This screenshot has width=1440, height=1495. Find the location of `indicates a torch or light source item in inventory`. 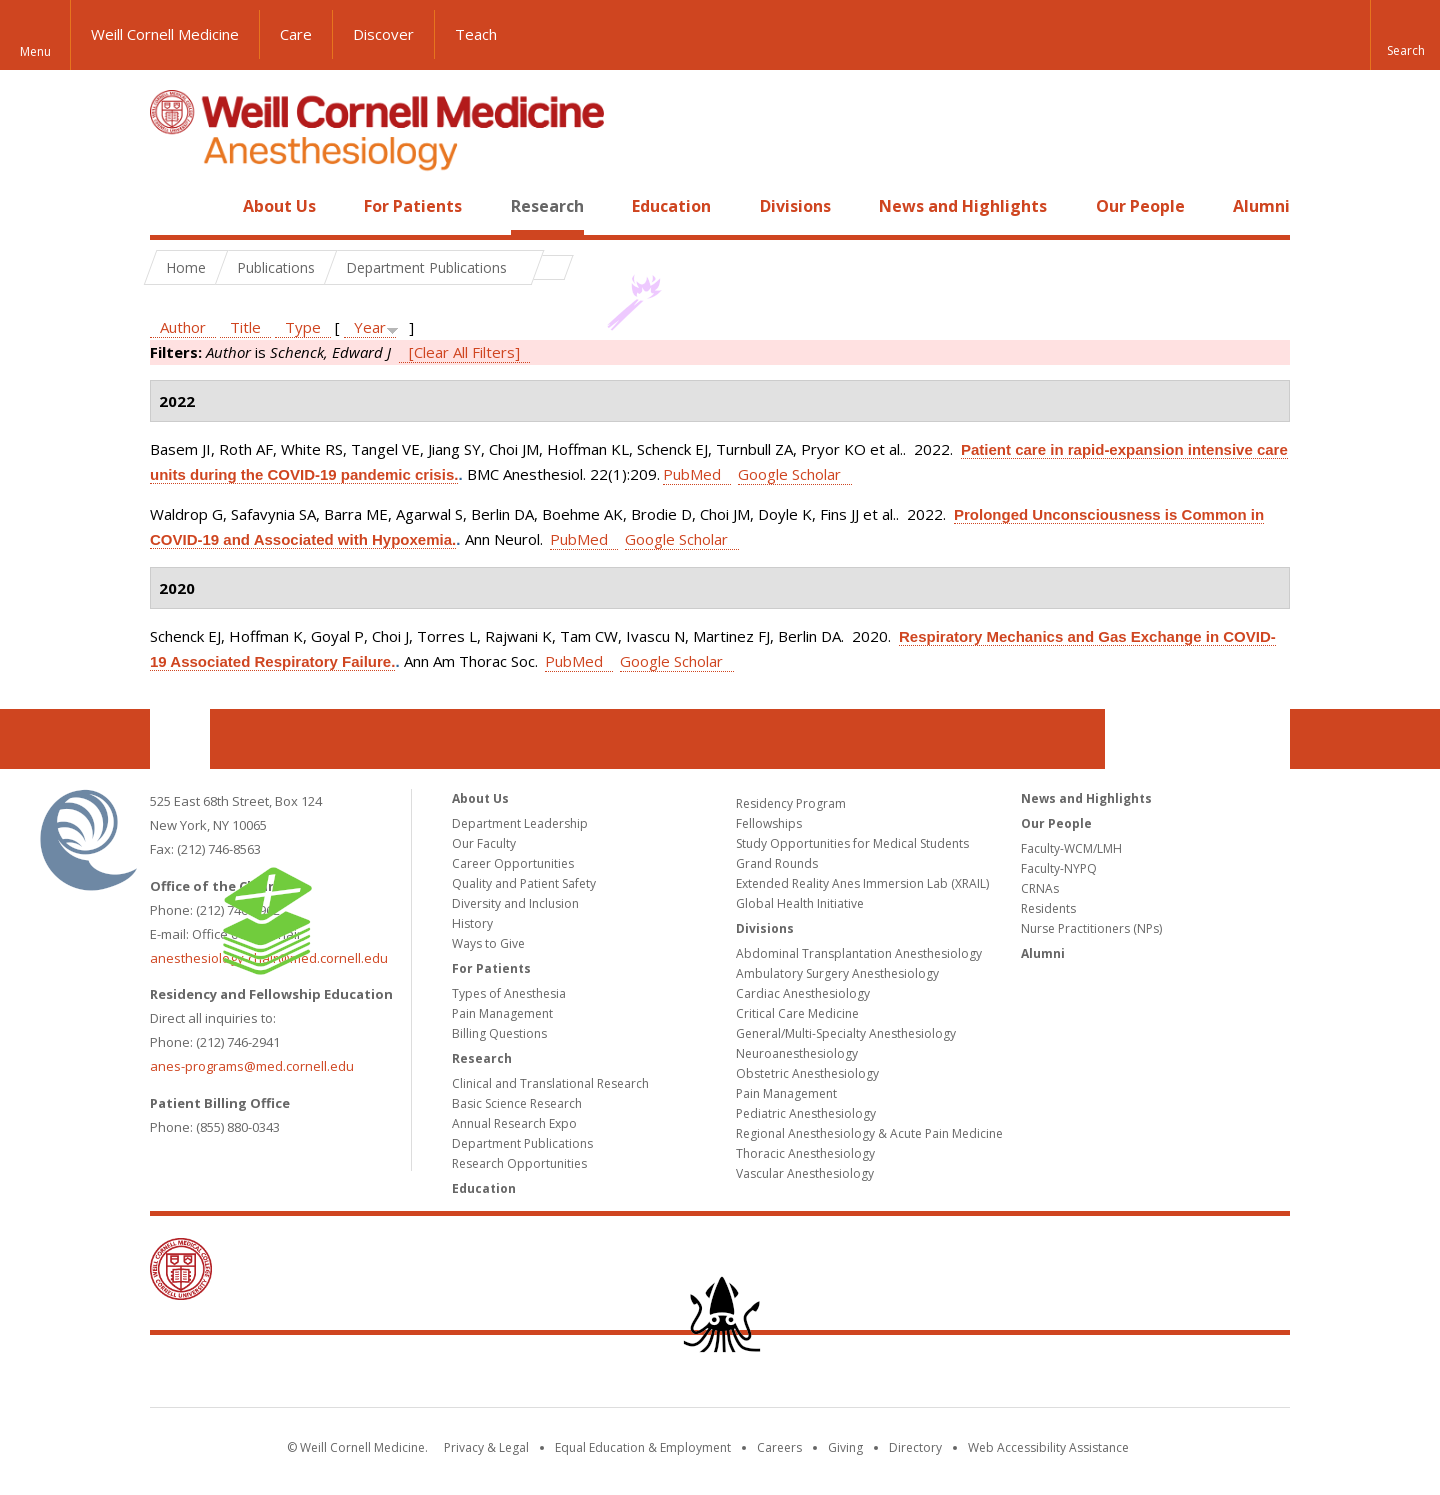

indicates a torch or light source item in inventory is located at coordinates (634, 302).